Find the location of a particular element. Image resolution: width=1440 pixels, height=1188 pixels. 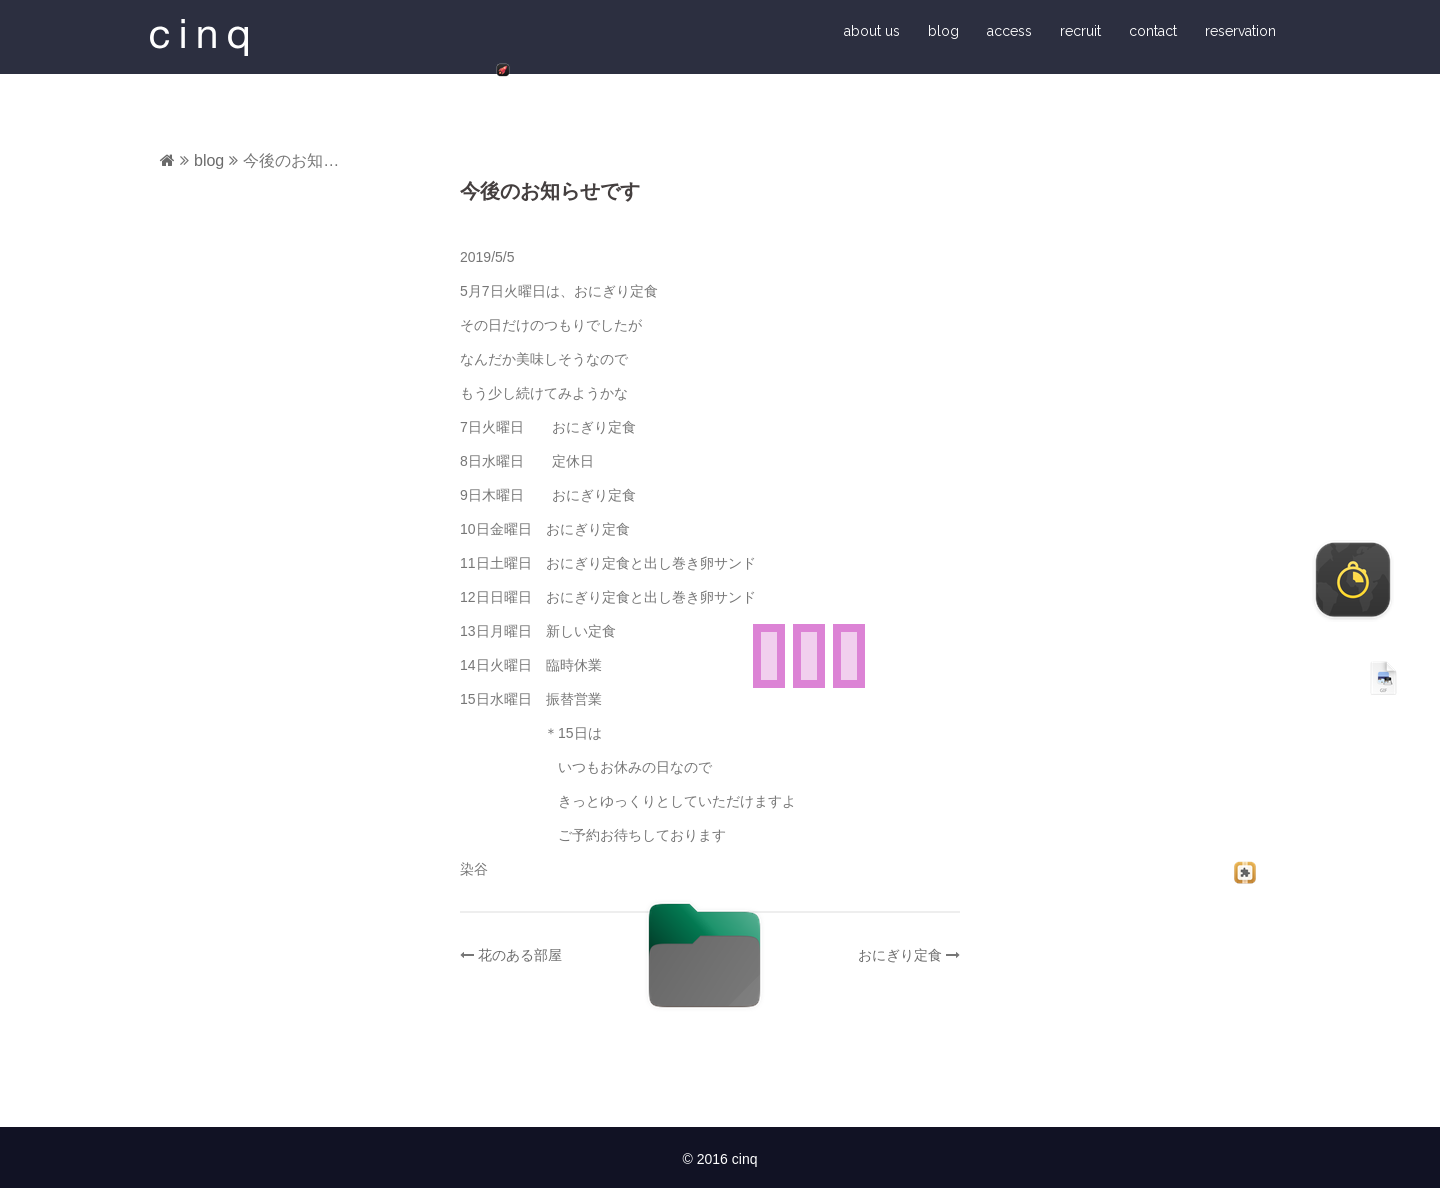

manage cookie preferences in your browser is located at coordinates (1353, 581).